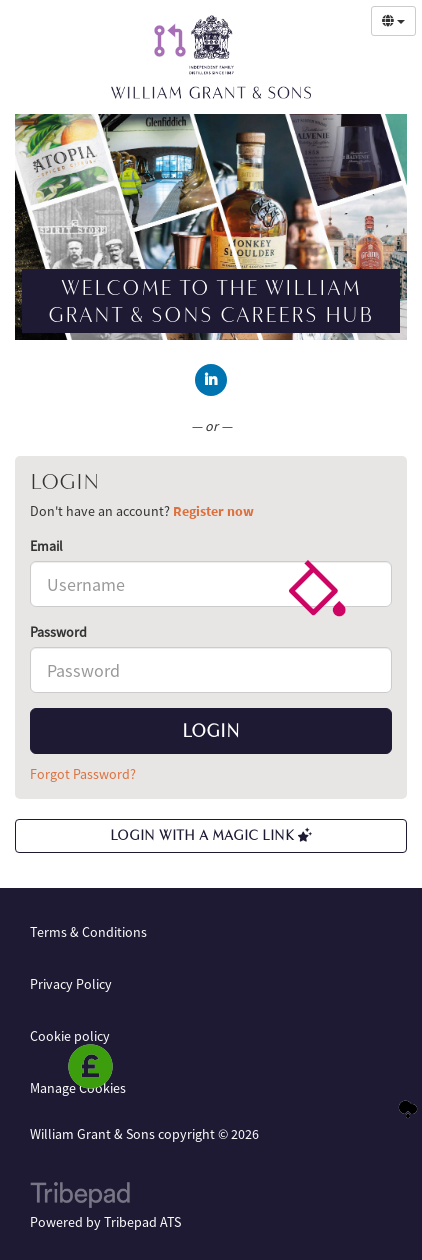 The height and width of the screenshot is (1260, 422). What do you see at coordinates (408, 1109) in the screenshot?
I see `indicates rainy weather conditions` at bounding box center [408, 1109].